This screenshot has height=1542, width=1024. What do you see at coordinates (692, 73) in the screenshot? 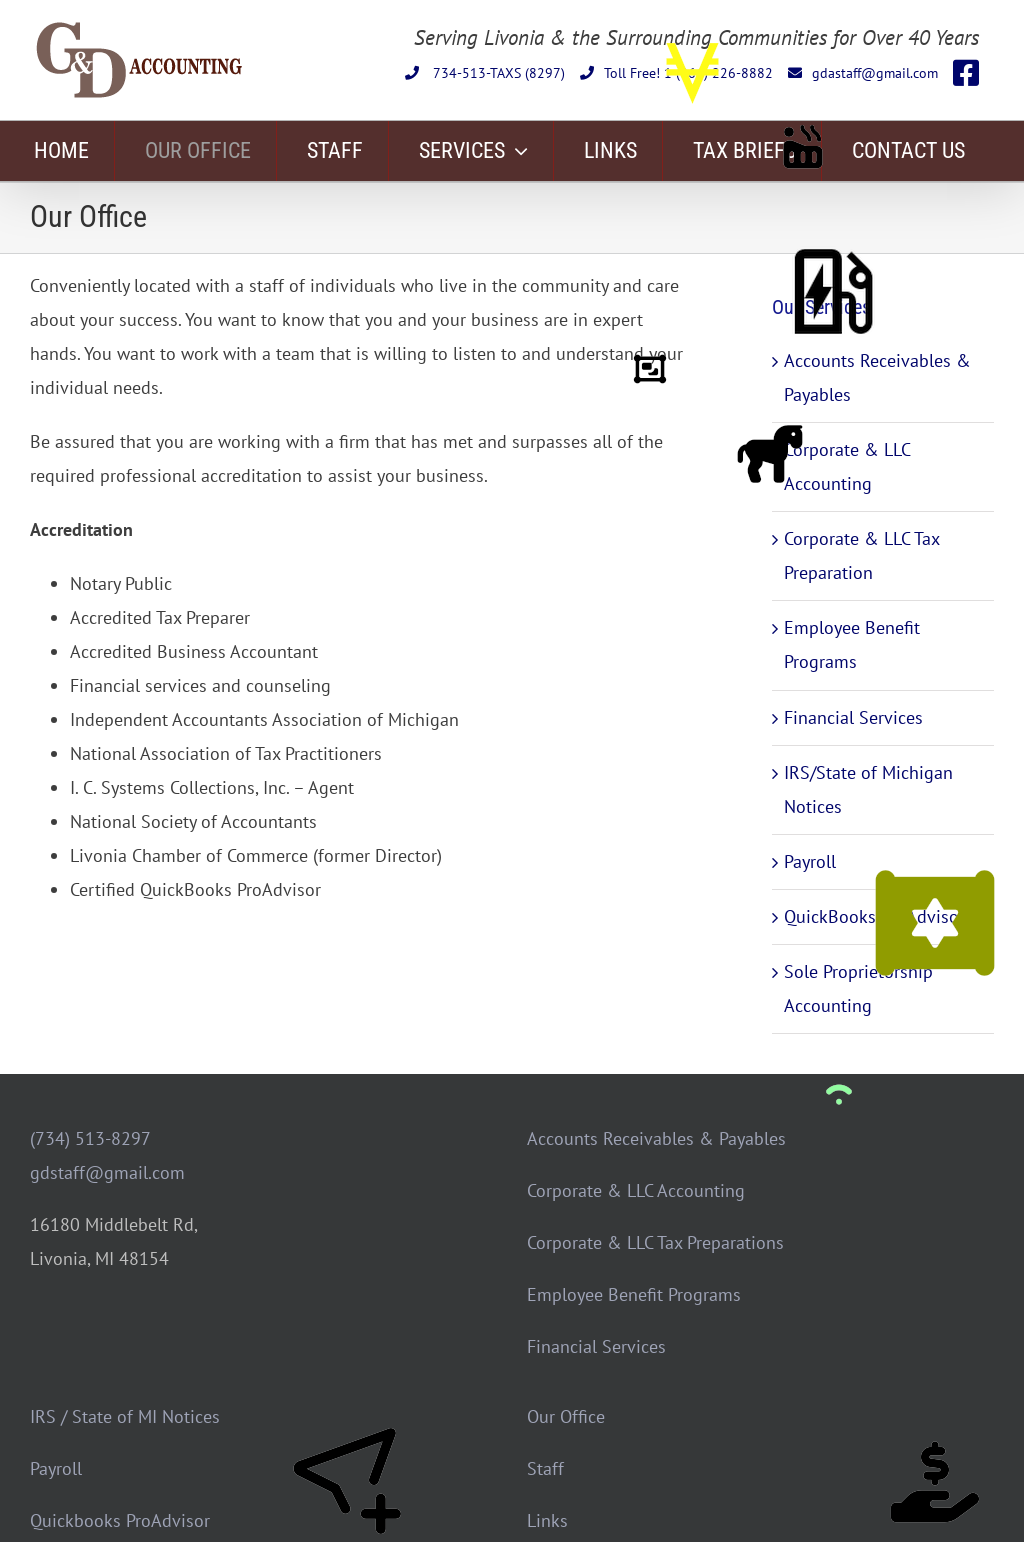
I see `viacoin cryptocurrency logo` at bounding box center [692, 73].